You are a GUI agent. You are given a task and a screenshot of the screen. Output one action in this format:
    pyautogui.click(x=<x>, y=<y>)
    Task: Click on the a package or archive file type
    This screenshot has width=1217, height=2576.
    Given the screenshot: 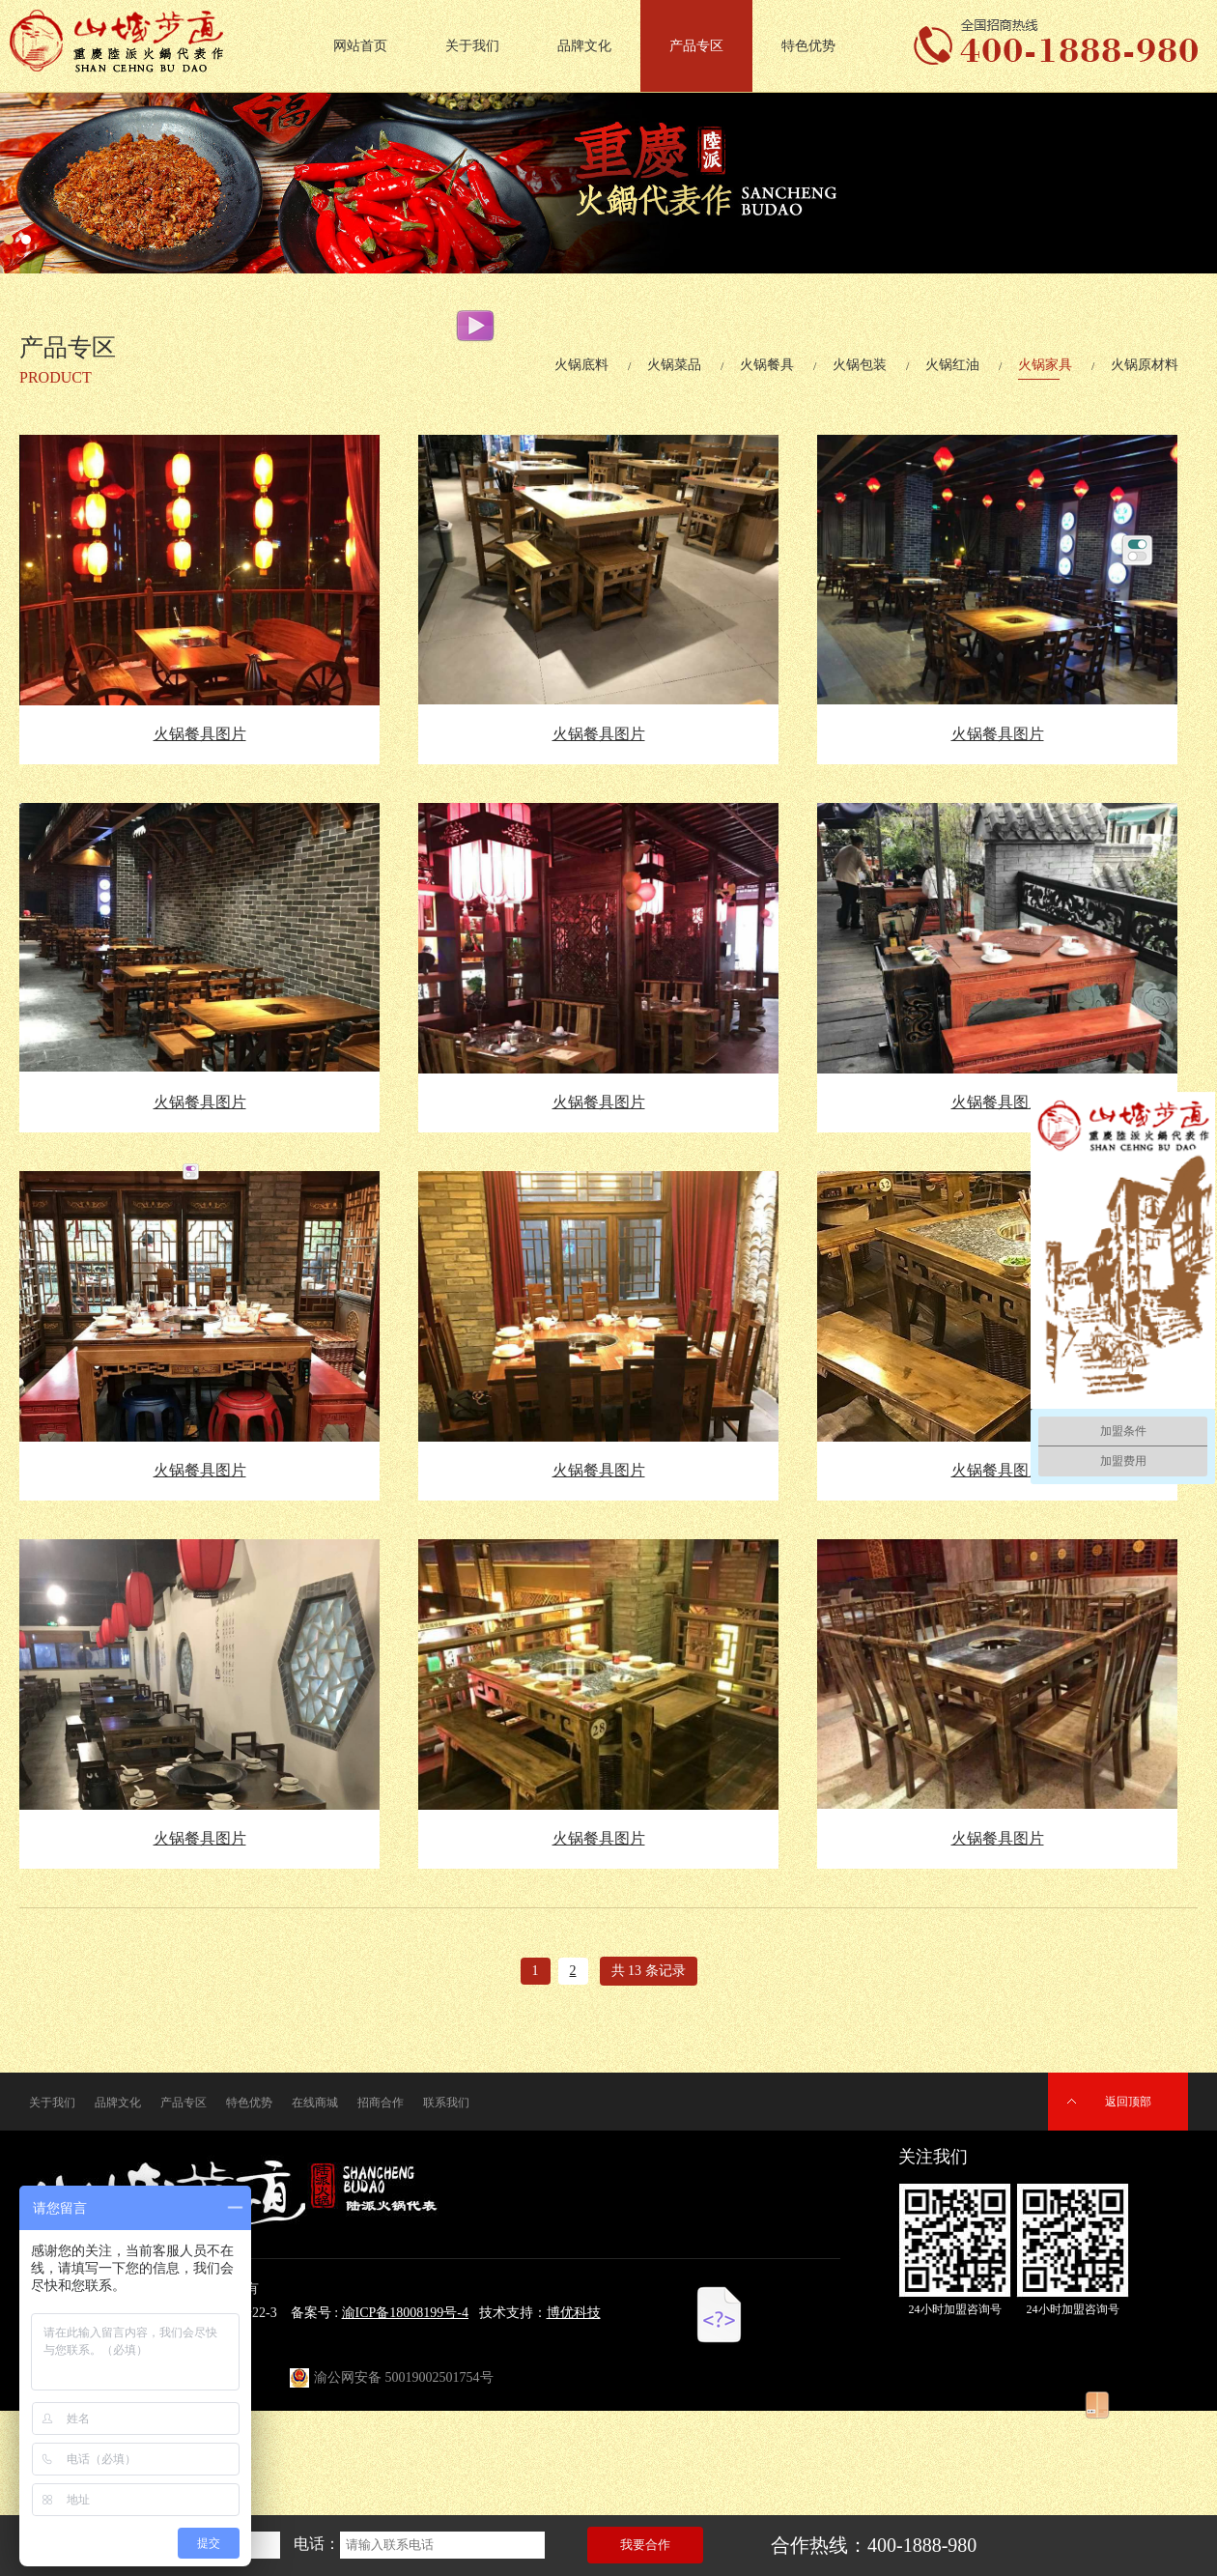 What is the action you would take?
    pyautogui.click(x=1097, y=2405)
    